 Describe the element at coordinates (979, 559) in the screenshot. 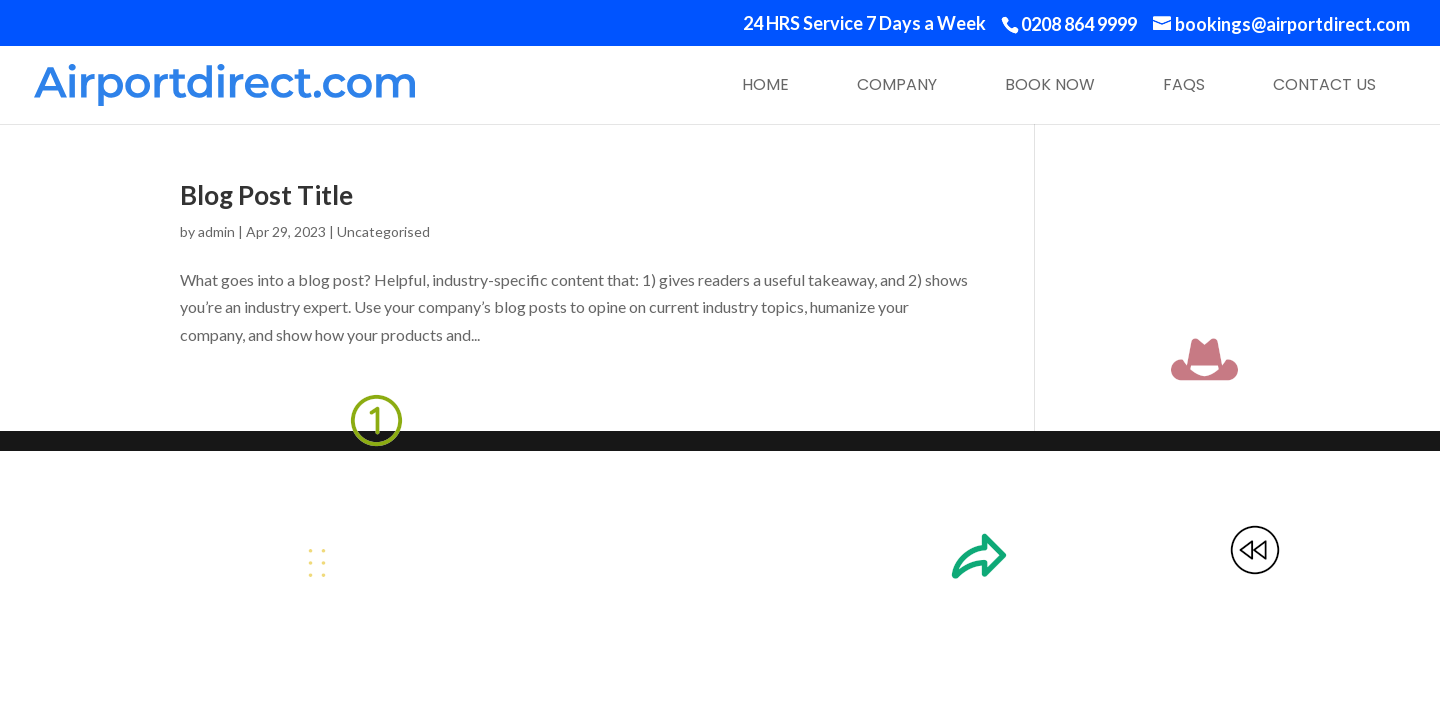

I see `share content with others` at that location.